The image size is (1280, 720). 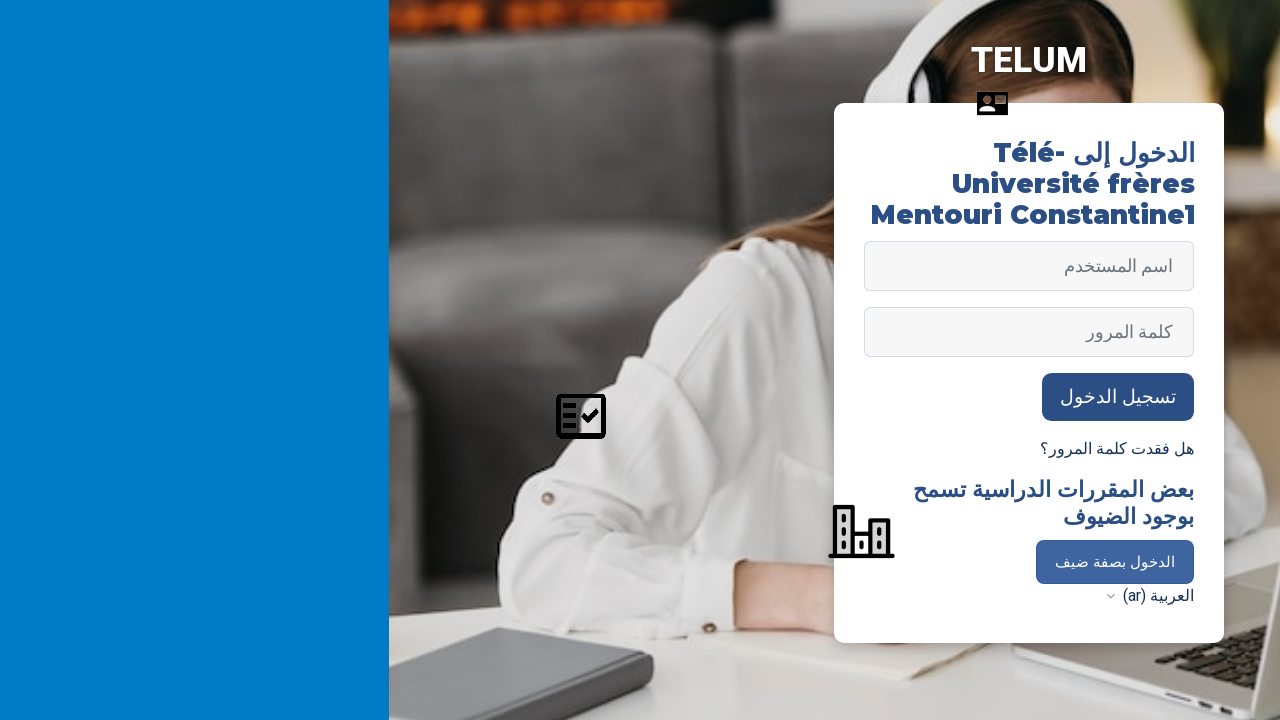 I want to click on view city or urban location, so click(x=861, y=531).